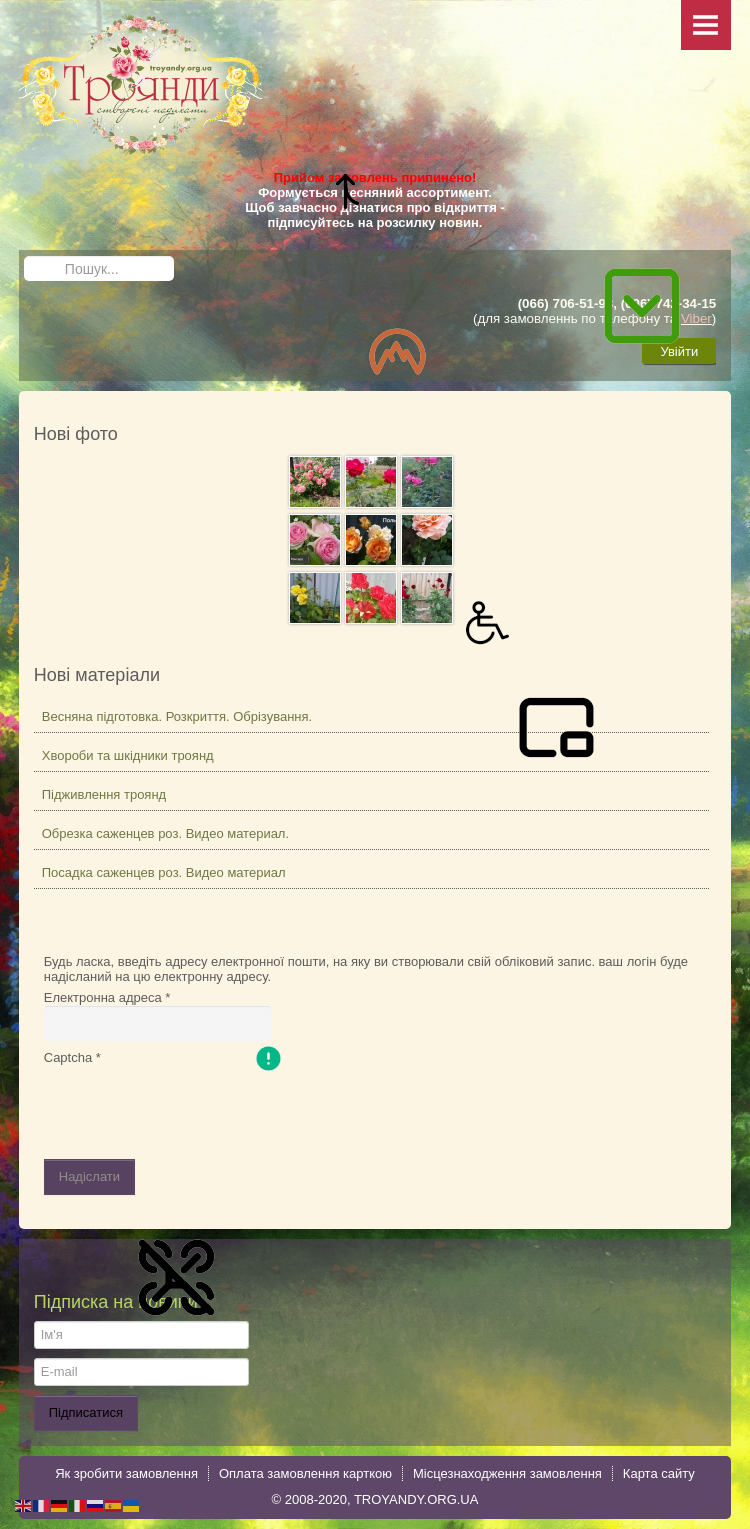 The width and height of the screenshot is (750, 1529). What do you see at coordinates (642, 306) in the screenshot?
I see `expand content or dropdown menu` at bounding box center [642, 306].